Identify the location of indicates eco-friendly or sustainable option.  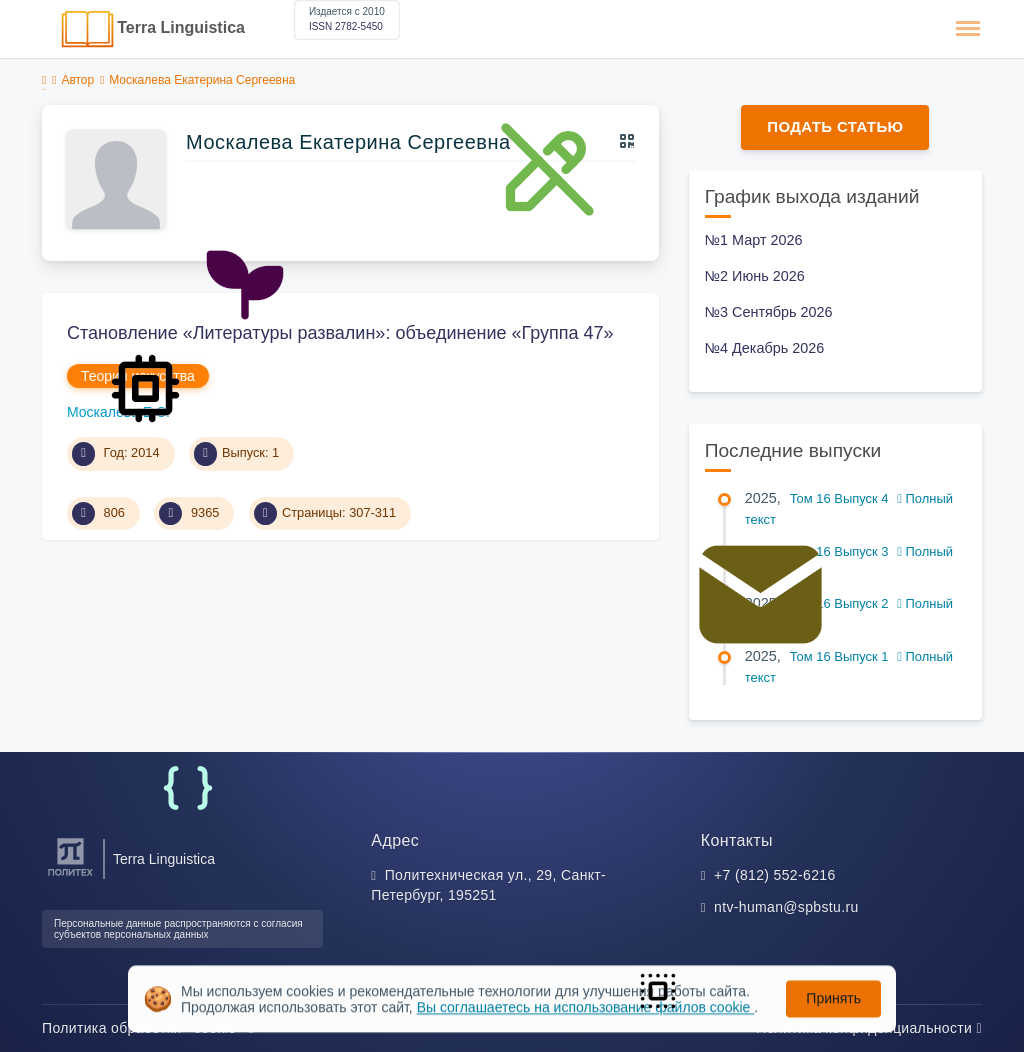
(245, 285).